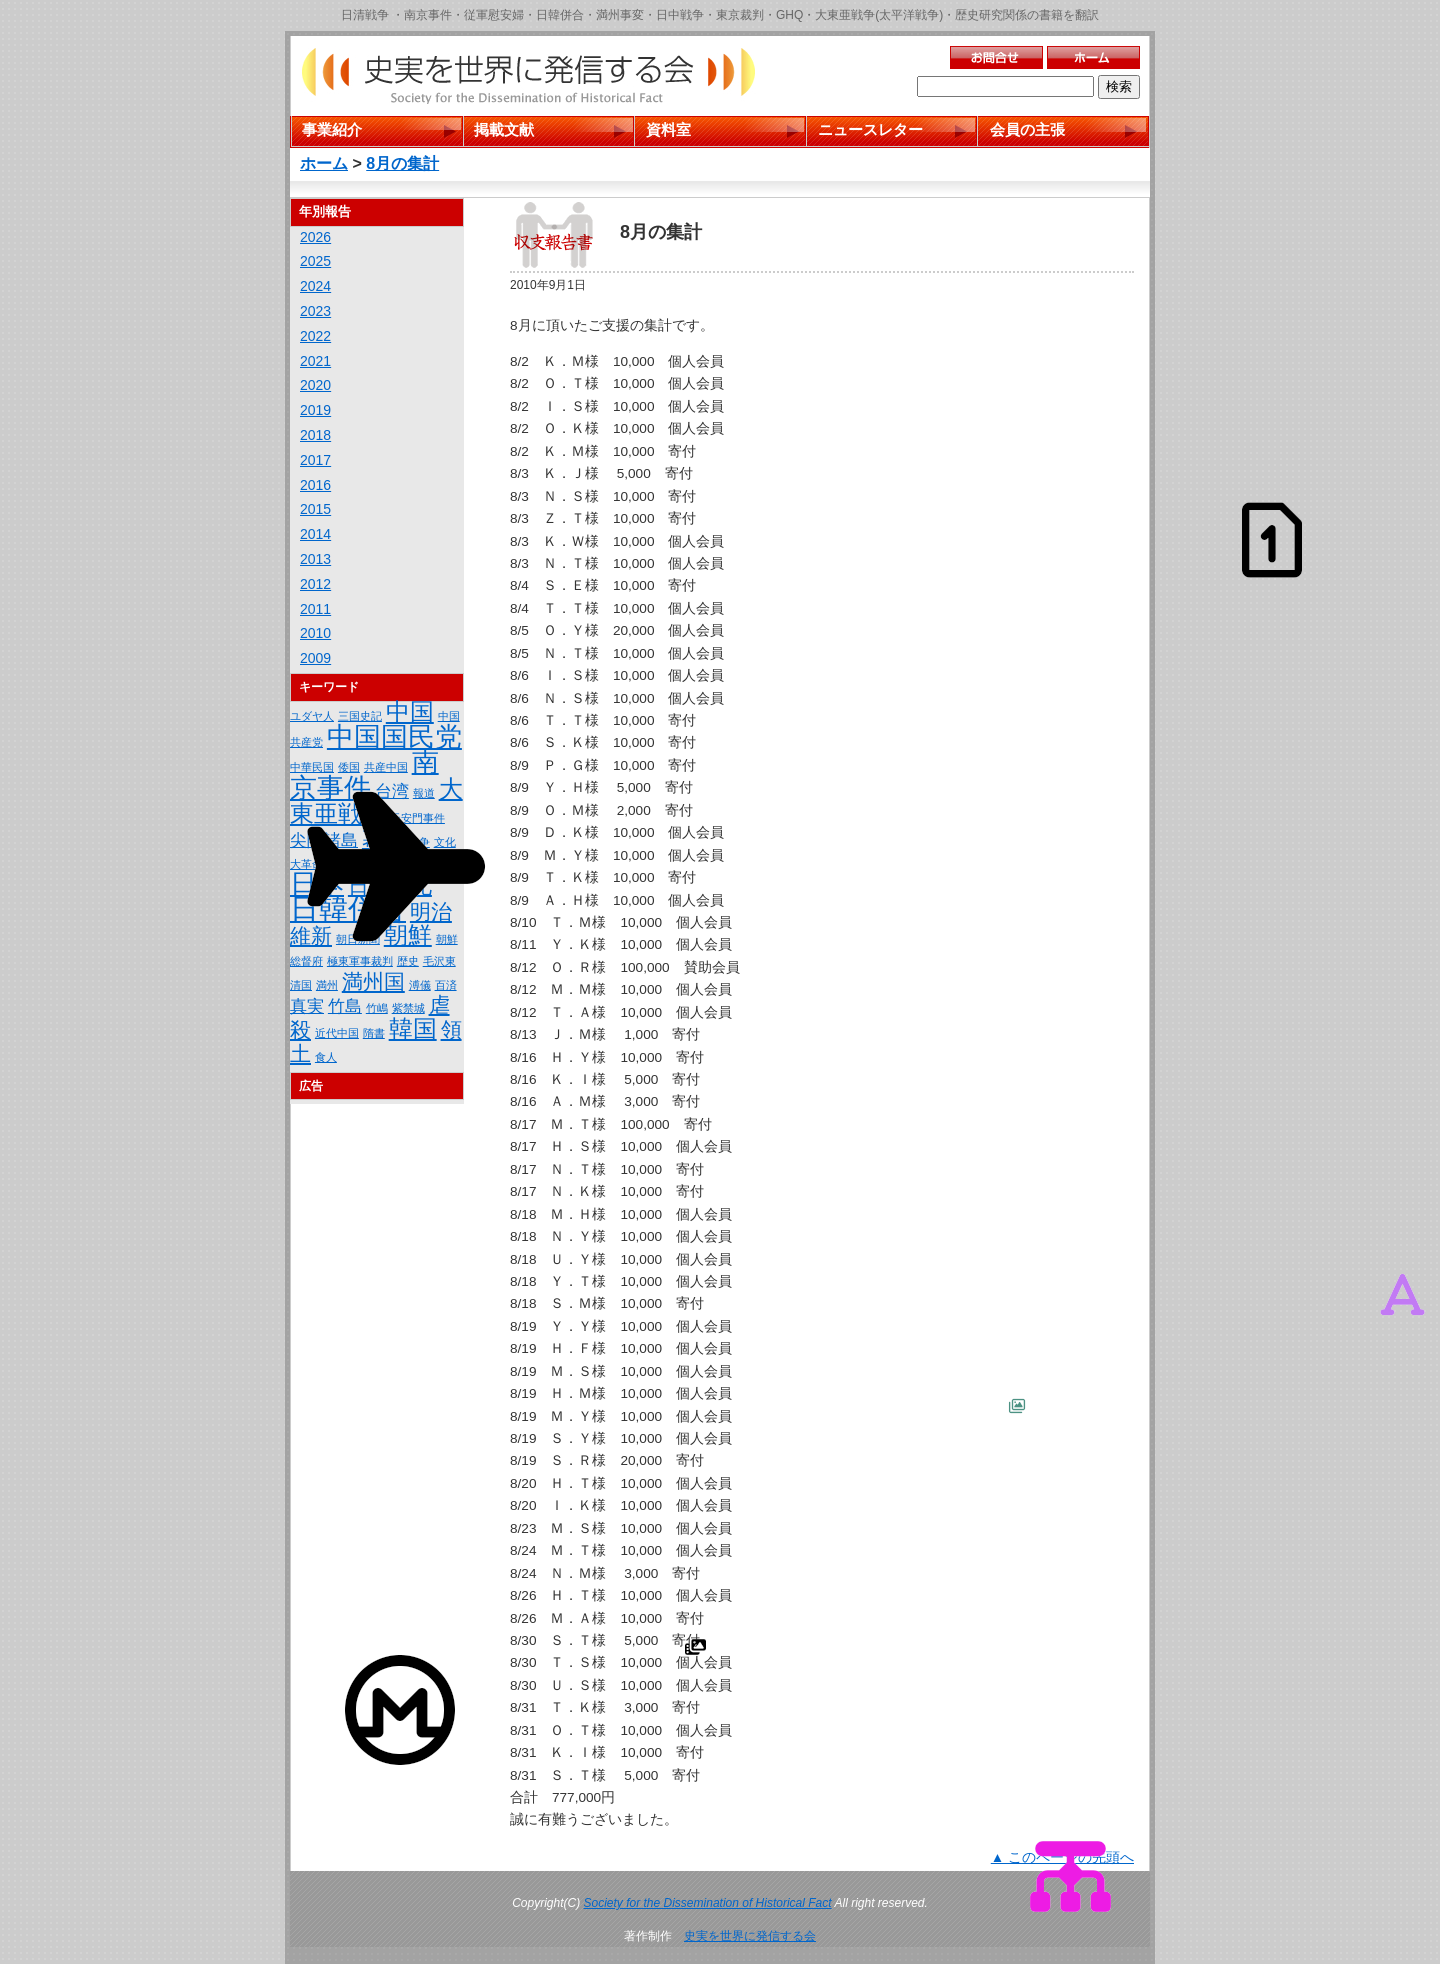  What do you see at coordinates (695, 1647) in the screenshot?
I see `access photo and video gallery` at bounding box center [695, 1647].